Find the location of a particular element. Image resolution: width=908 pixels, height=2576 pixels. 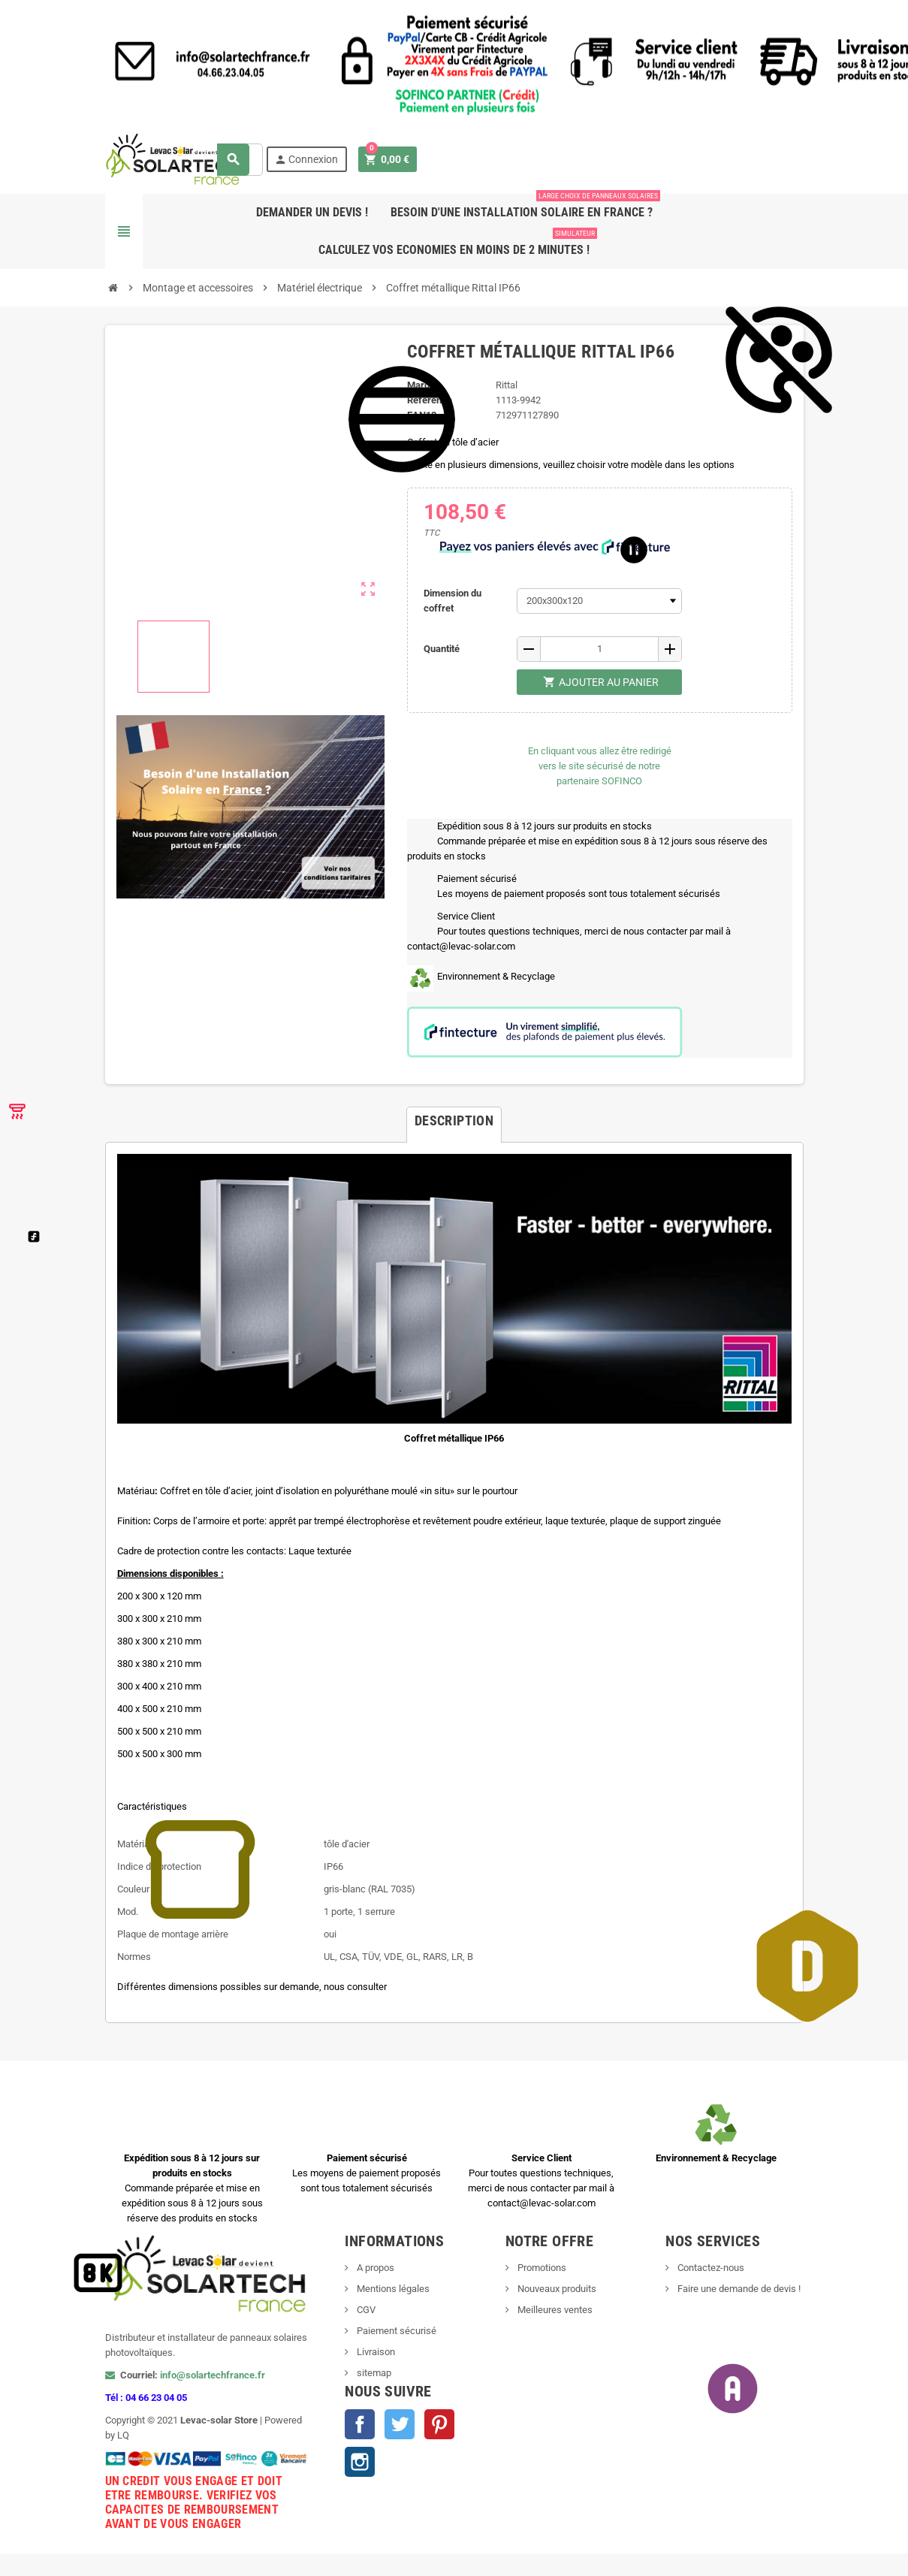

view global latitude lines or geographic coordinates is located at coordinates (402, 419).